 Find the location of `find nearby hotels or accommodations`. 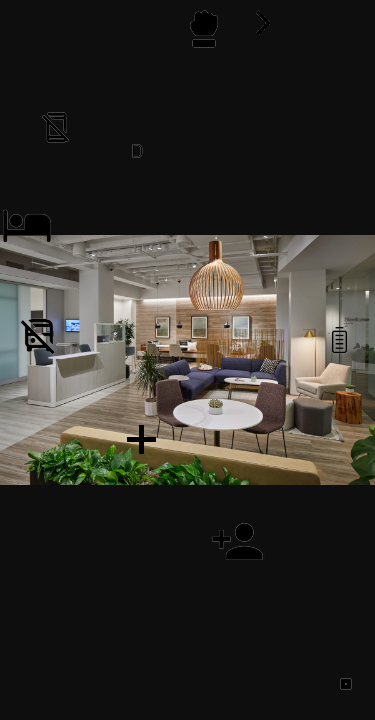

find nearby hotels or accommodations is located at coordinates (27, 225).